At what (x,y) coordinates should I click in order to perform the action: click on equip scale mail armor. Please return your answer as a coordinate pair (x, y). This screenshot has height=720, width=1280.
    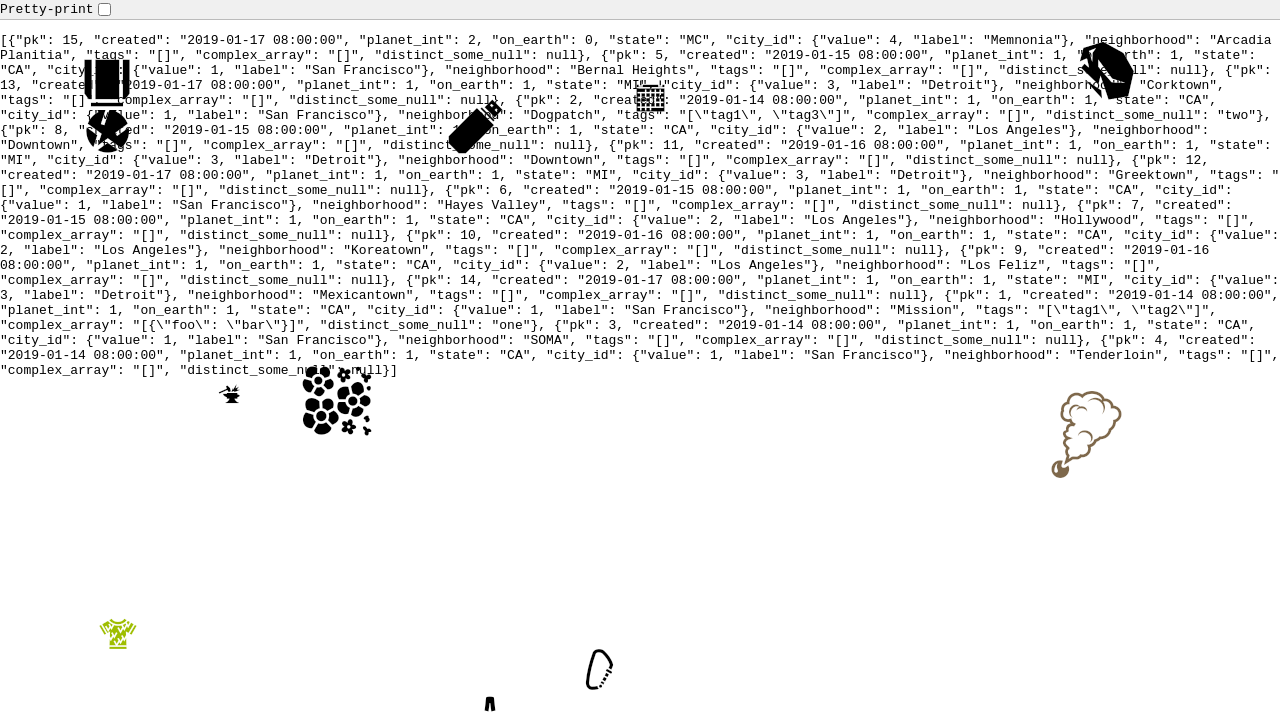
    Looking at the image, I should click on (118, 634).